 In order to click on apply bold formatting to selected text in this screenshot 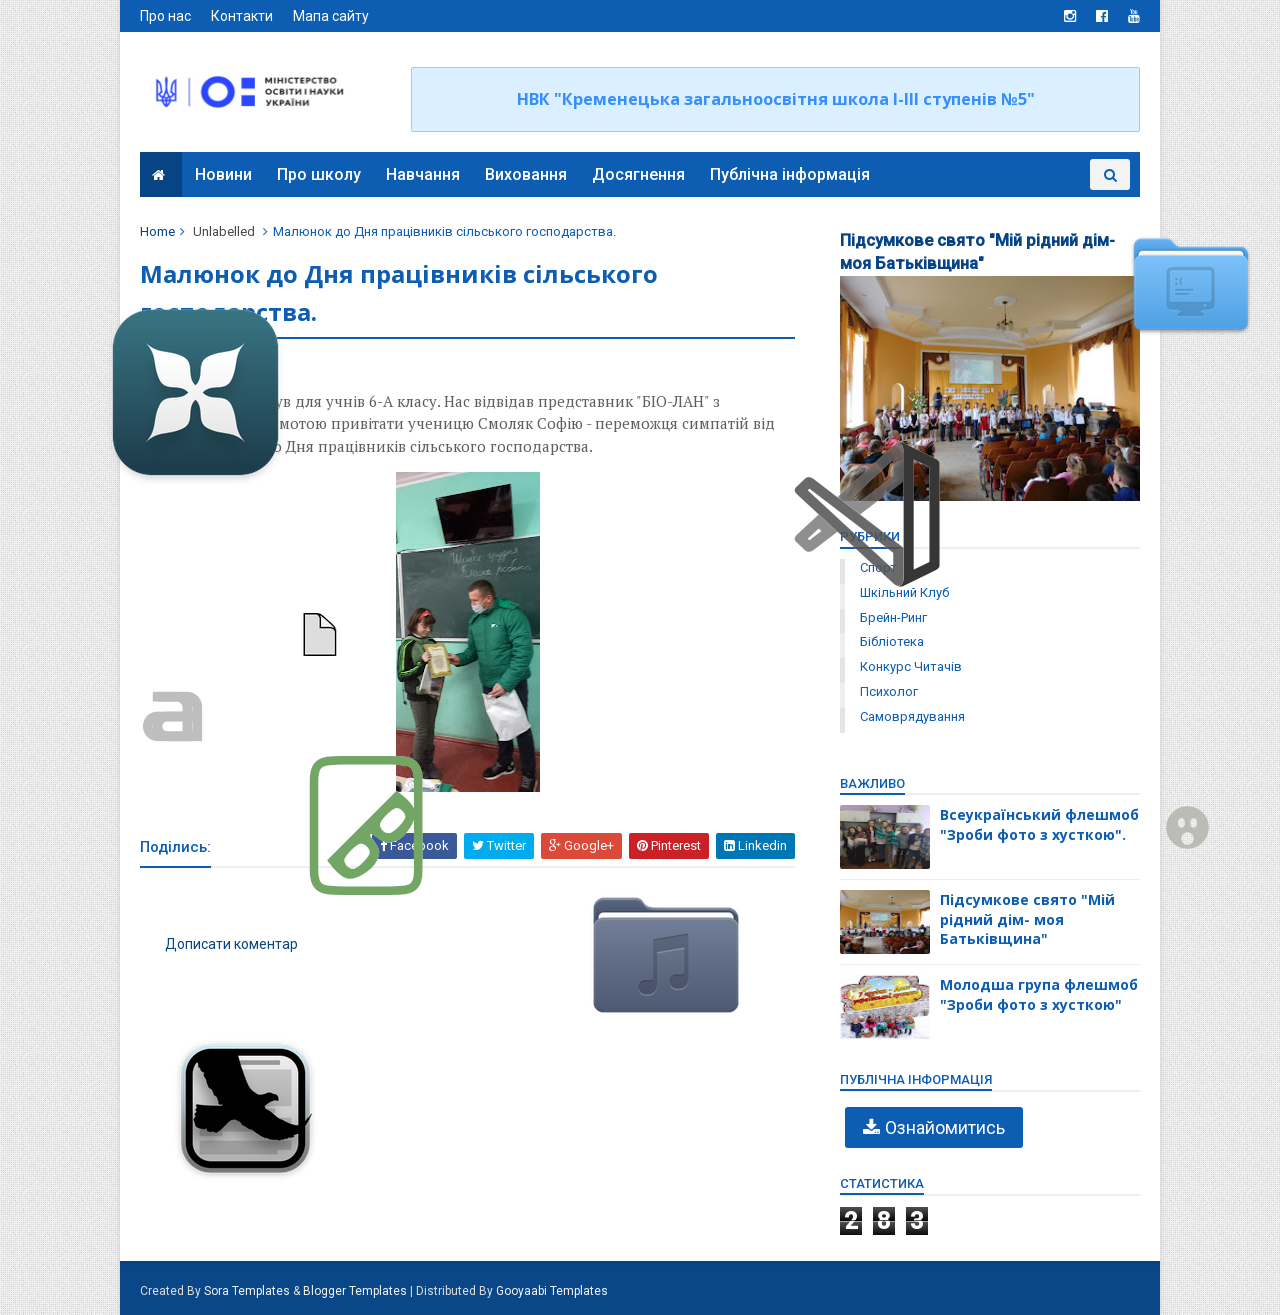, I will do `click(172, 716)`.